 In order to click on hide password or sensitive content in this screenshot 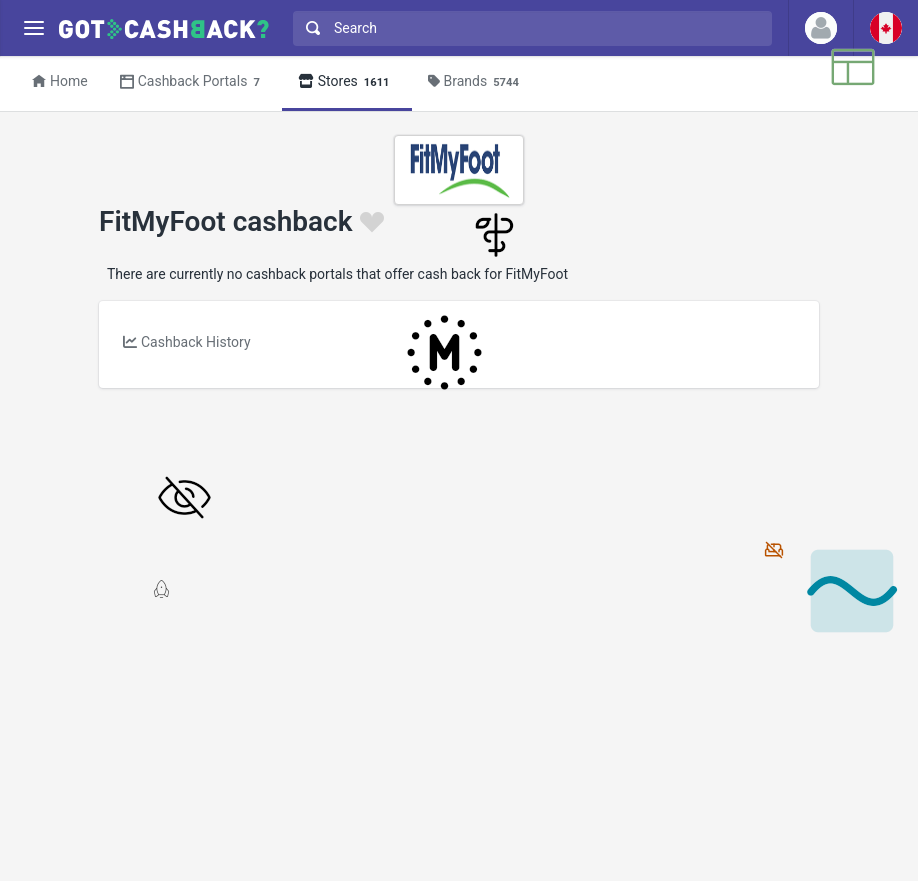, I will do `click(184, 497)`.